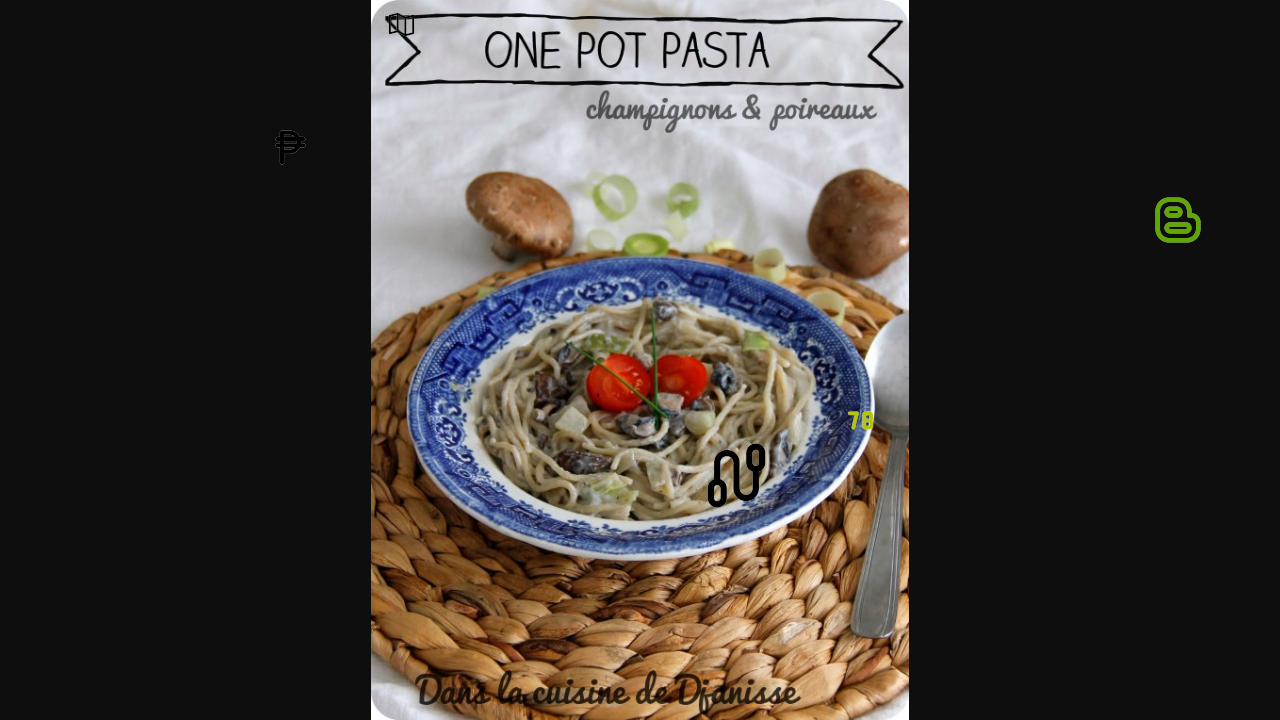 The width and height of the screenshot is (1280, 720). I want to click on indicates item number 78 in a list or sequence, so click(860, 420).